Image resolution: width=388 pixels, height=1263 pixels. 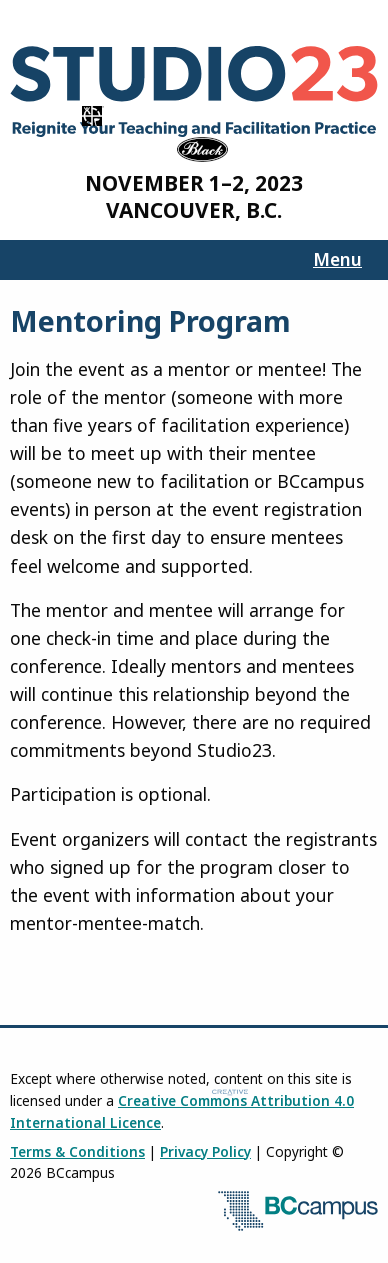 I want to click on creative technology company logo, so click(x=230, y=1092).